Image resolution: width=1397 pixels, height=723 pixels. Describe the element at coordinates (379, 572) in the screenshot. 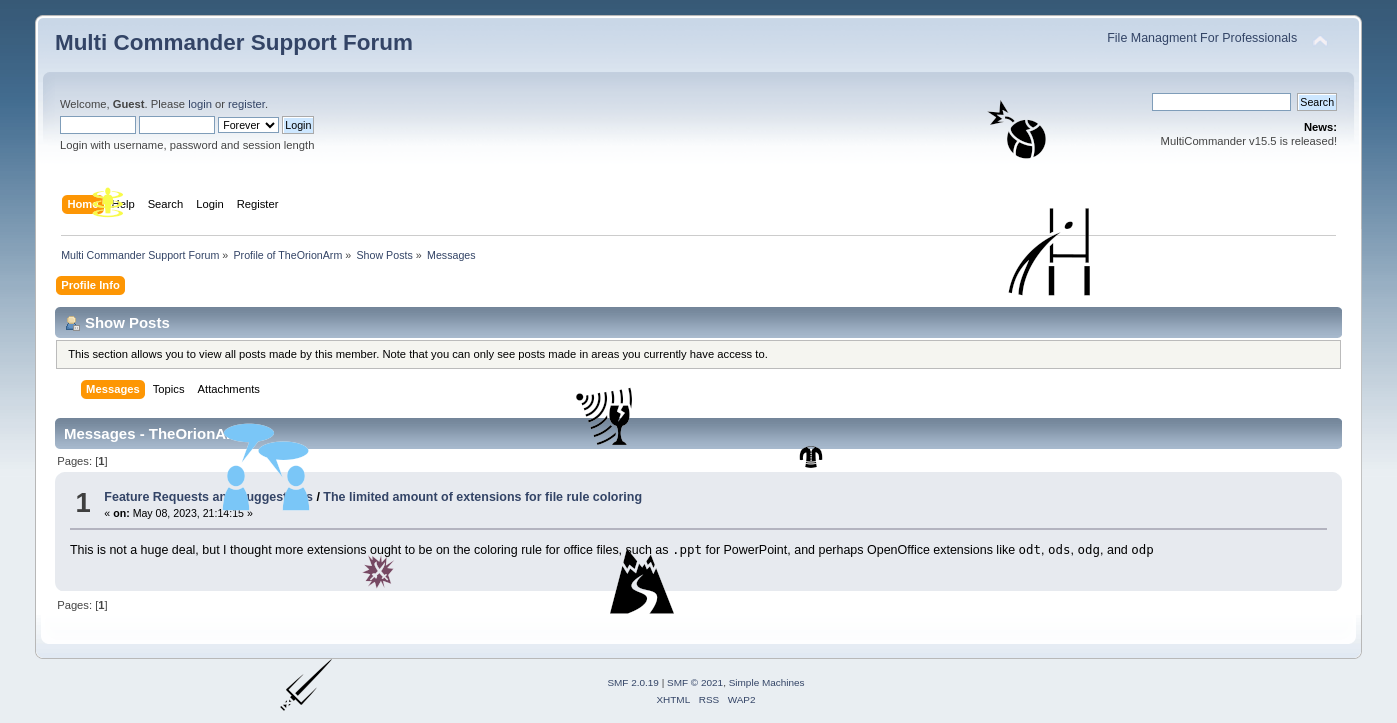

I see `crossed swords clash or combat action` at that location.